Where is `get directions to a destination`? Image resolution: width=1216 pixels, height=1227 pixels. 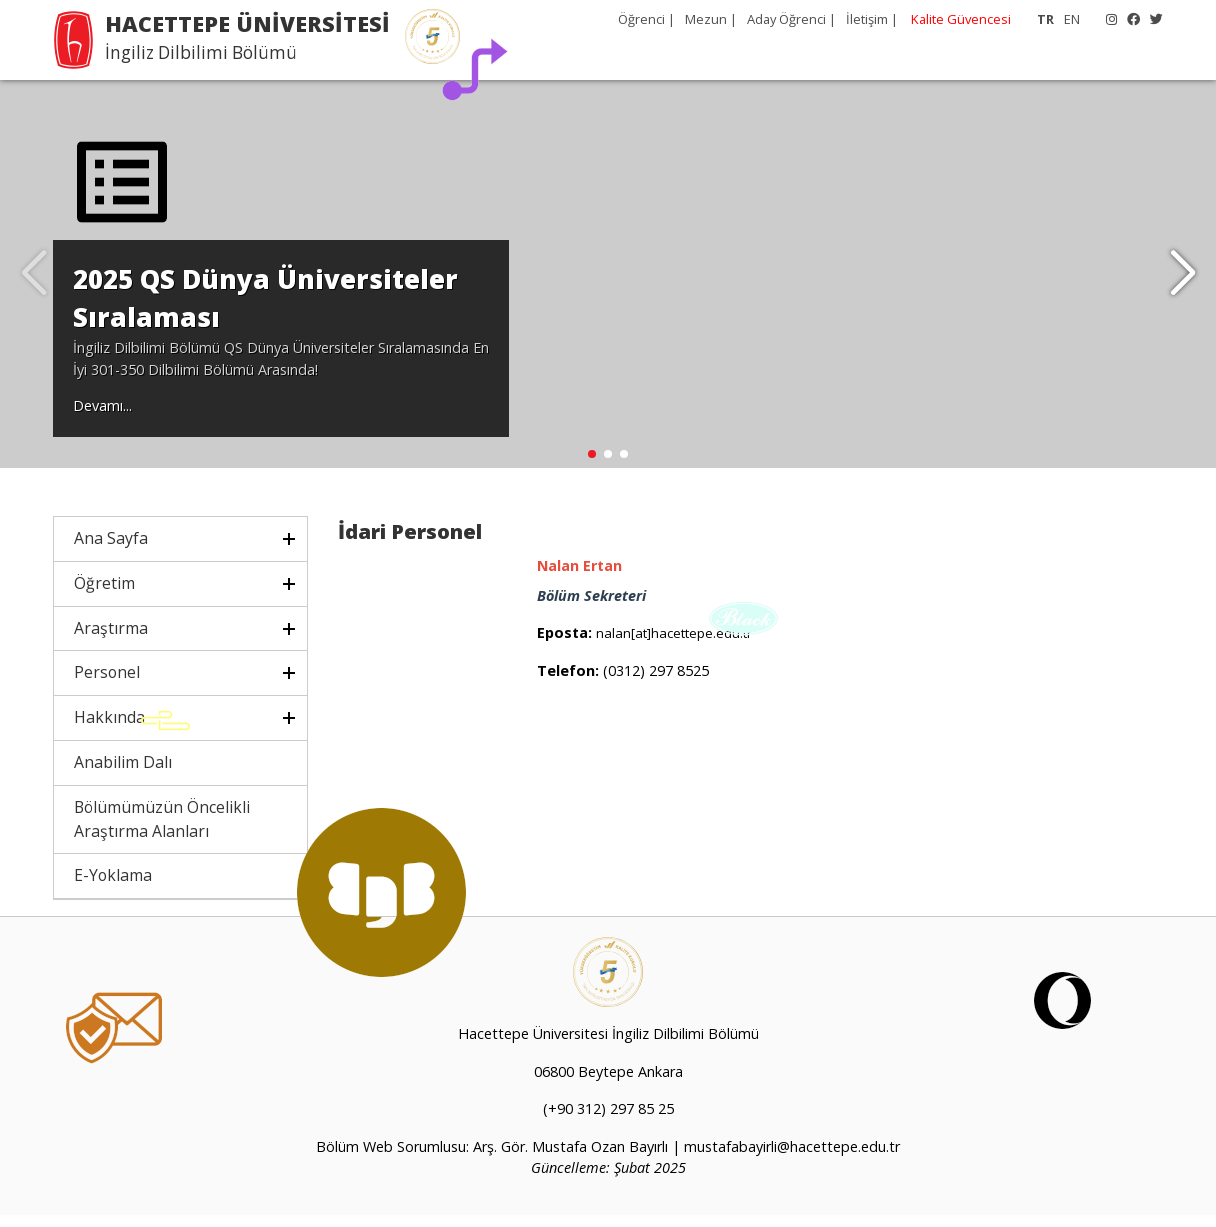
get directions to a destination is located at coordinates (475, 71).